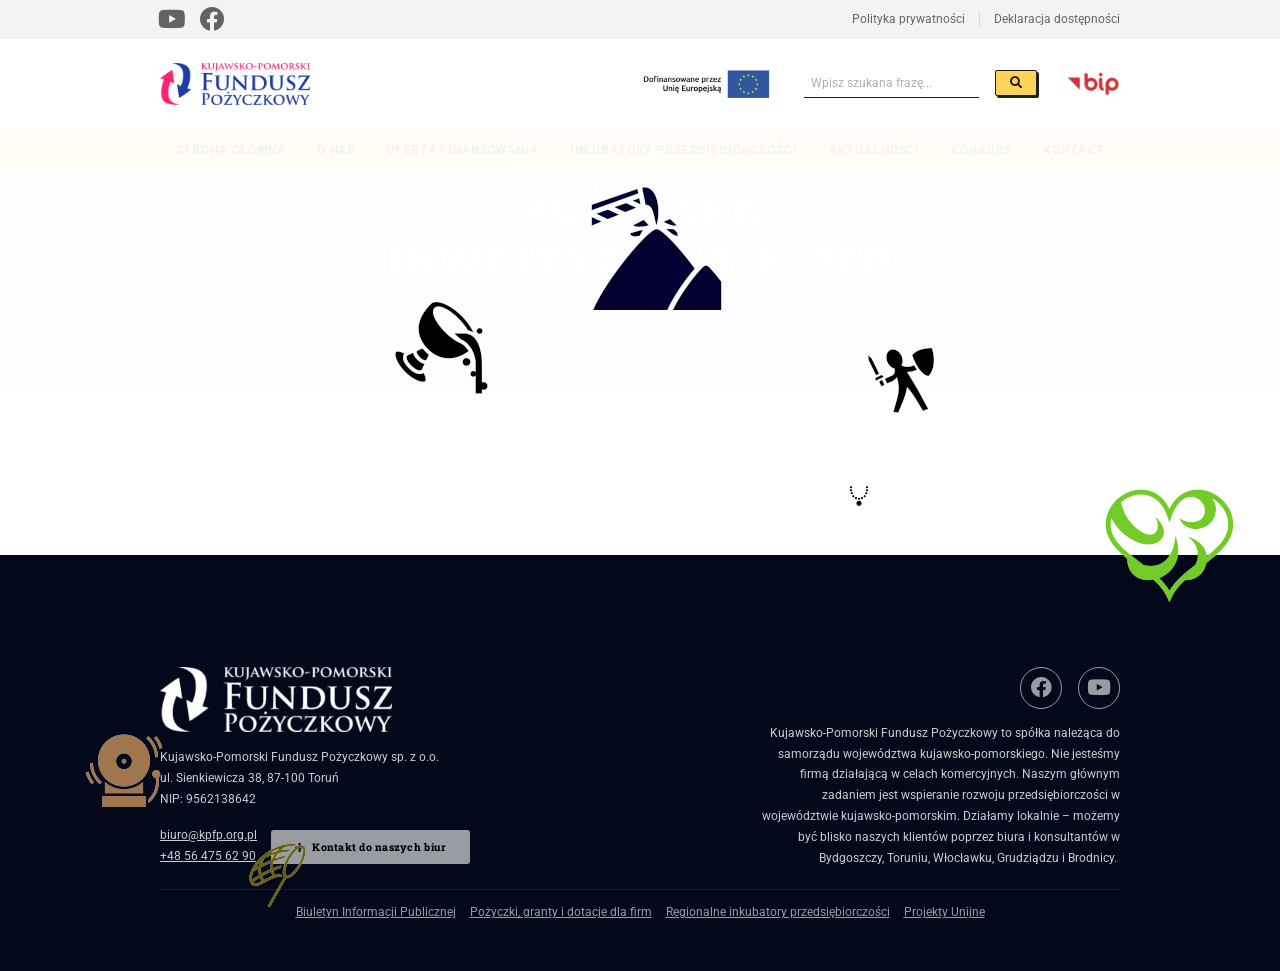 The width and height of the screenshot is (1280, 971). I want to click on browse jewelry or accessories category, so click(859, 496).